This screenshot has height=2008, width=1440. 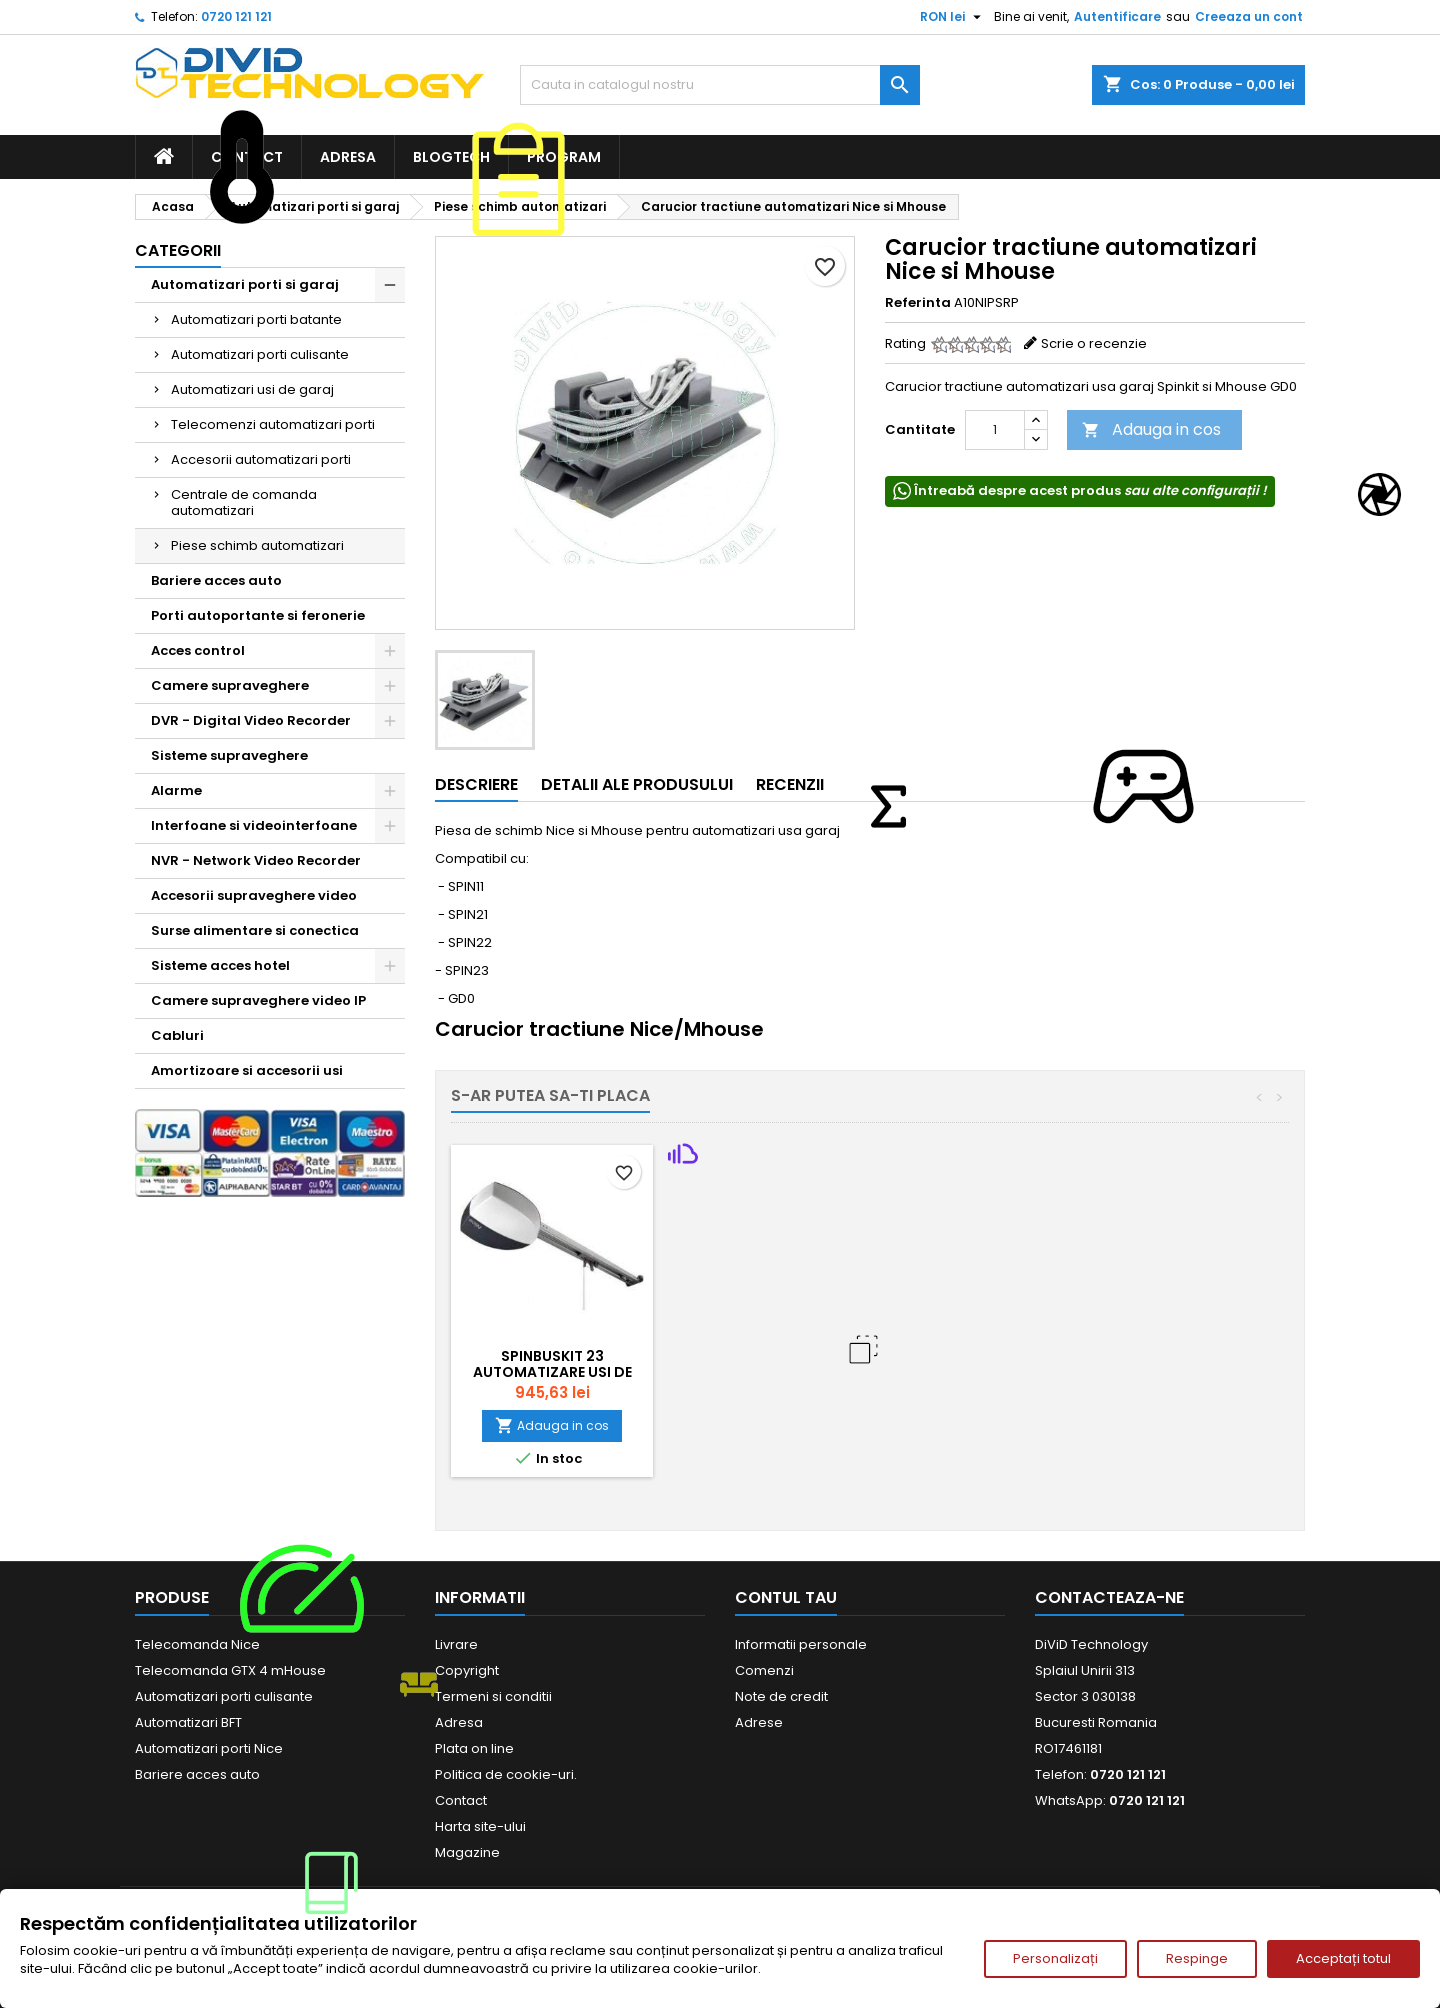 What do you see at coordinates (1143, 786) in the screenshot?
I see `access games or gaming features` at bounding box center [1143, 786].